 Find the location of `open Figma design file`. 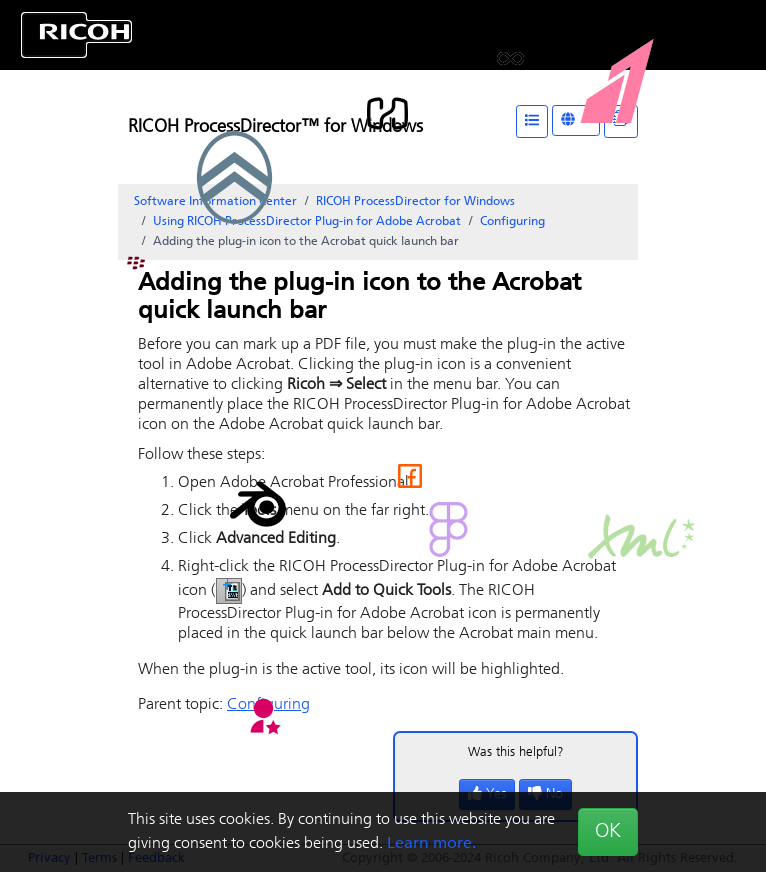

open Figma design file is located at coordinates (448, 529).